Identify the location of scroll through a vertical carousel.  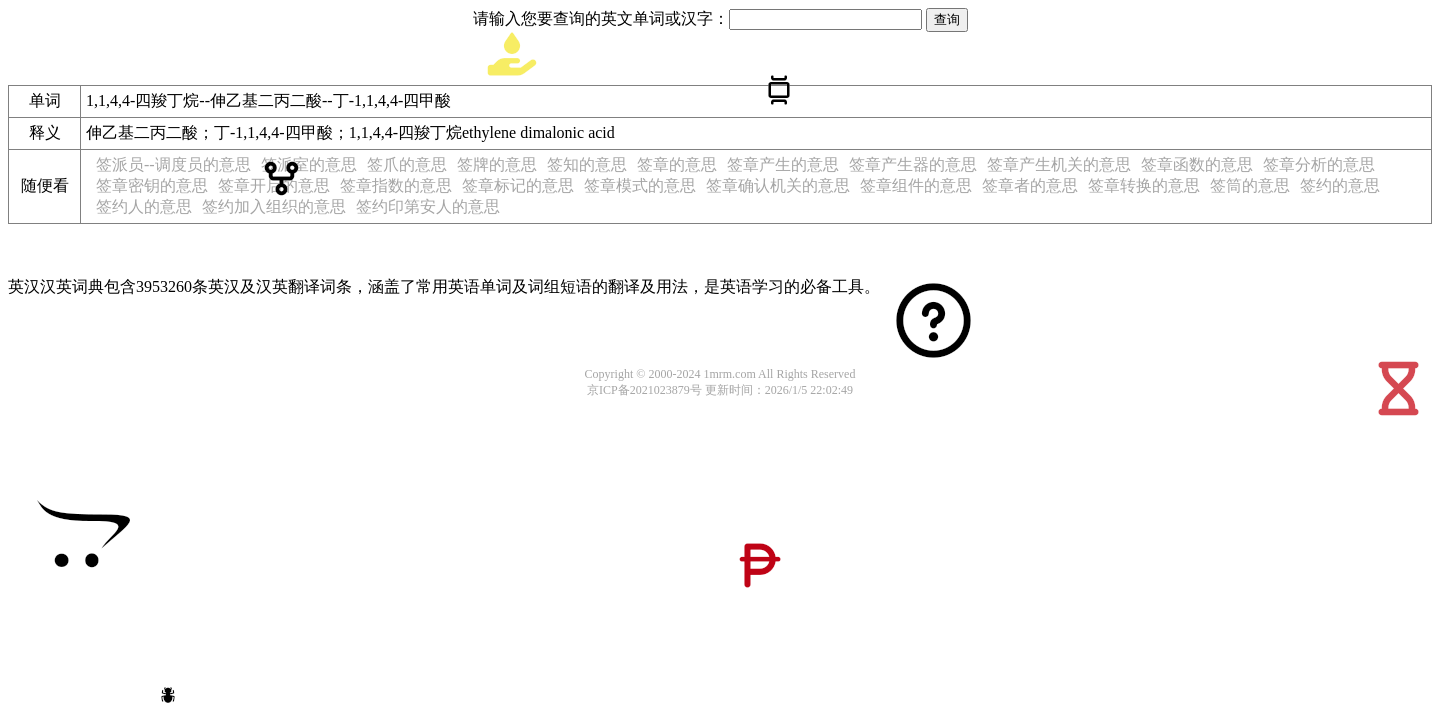
(779, 90).